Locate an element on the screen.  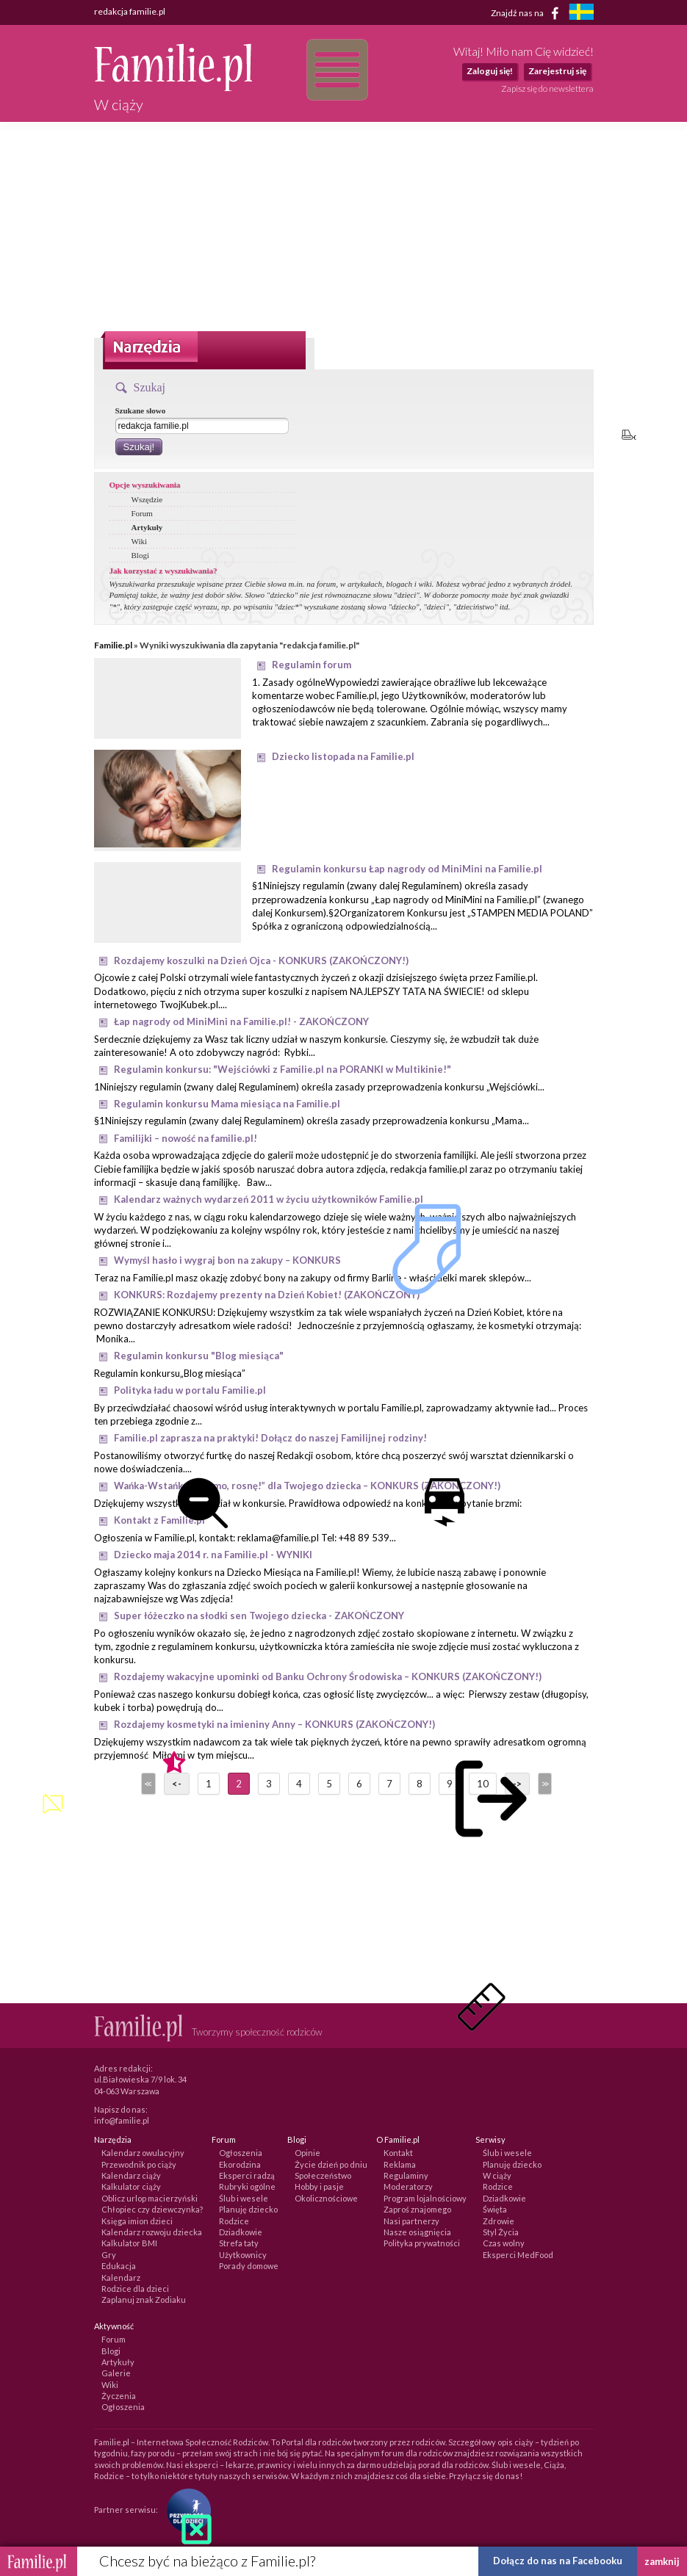
justify text alignment is located at coordinates (337, 70).